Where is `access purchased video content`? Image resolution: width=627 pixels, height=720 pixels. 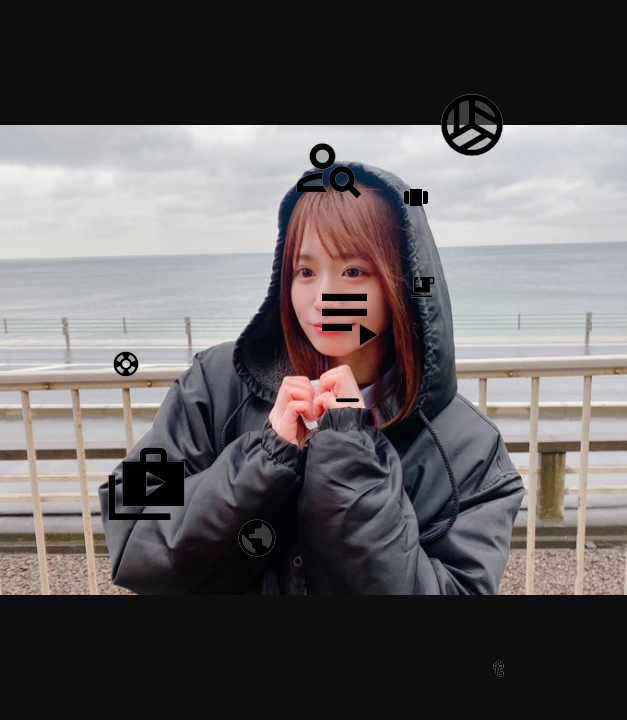 access purchased video content is located at coordinates (146, 485).